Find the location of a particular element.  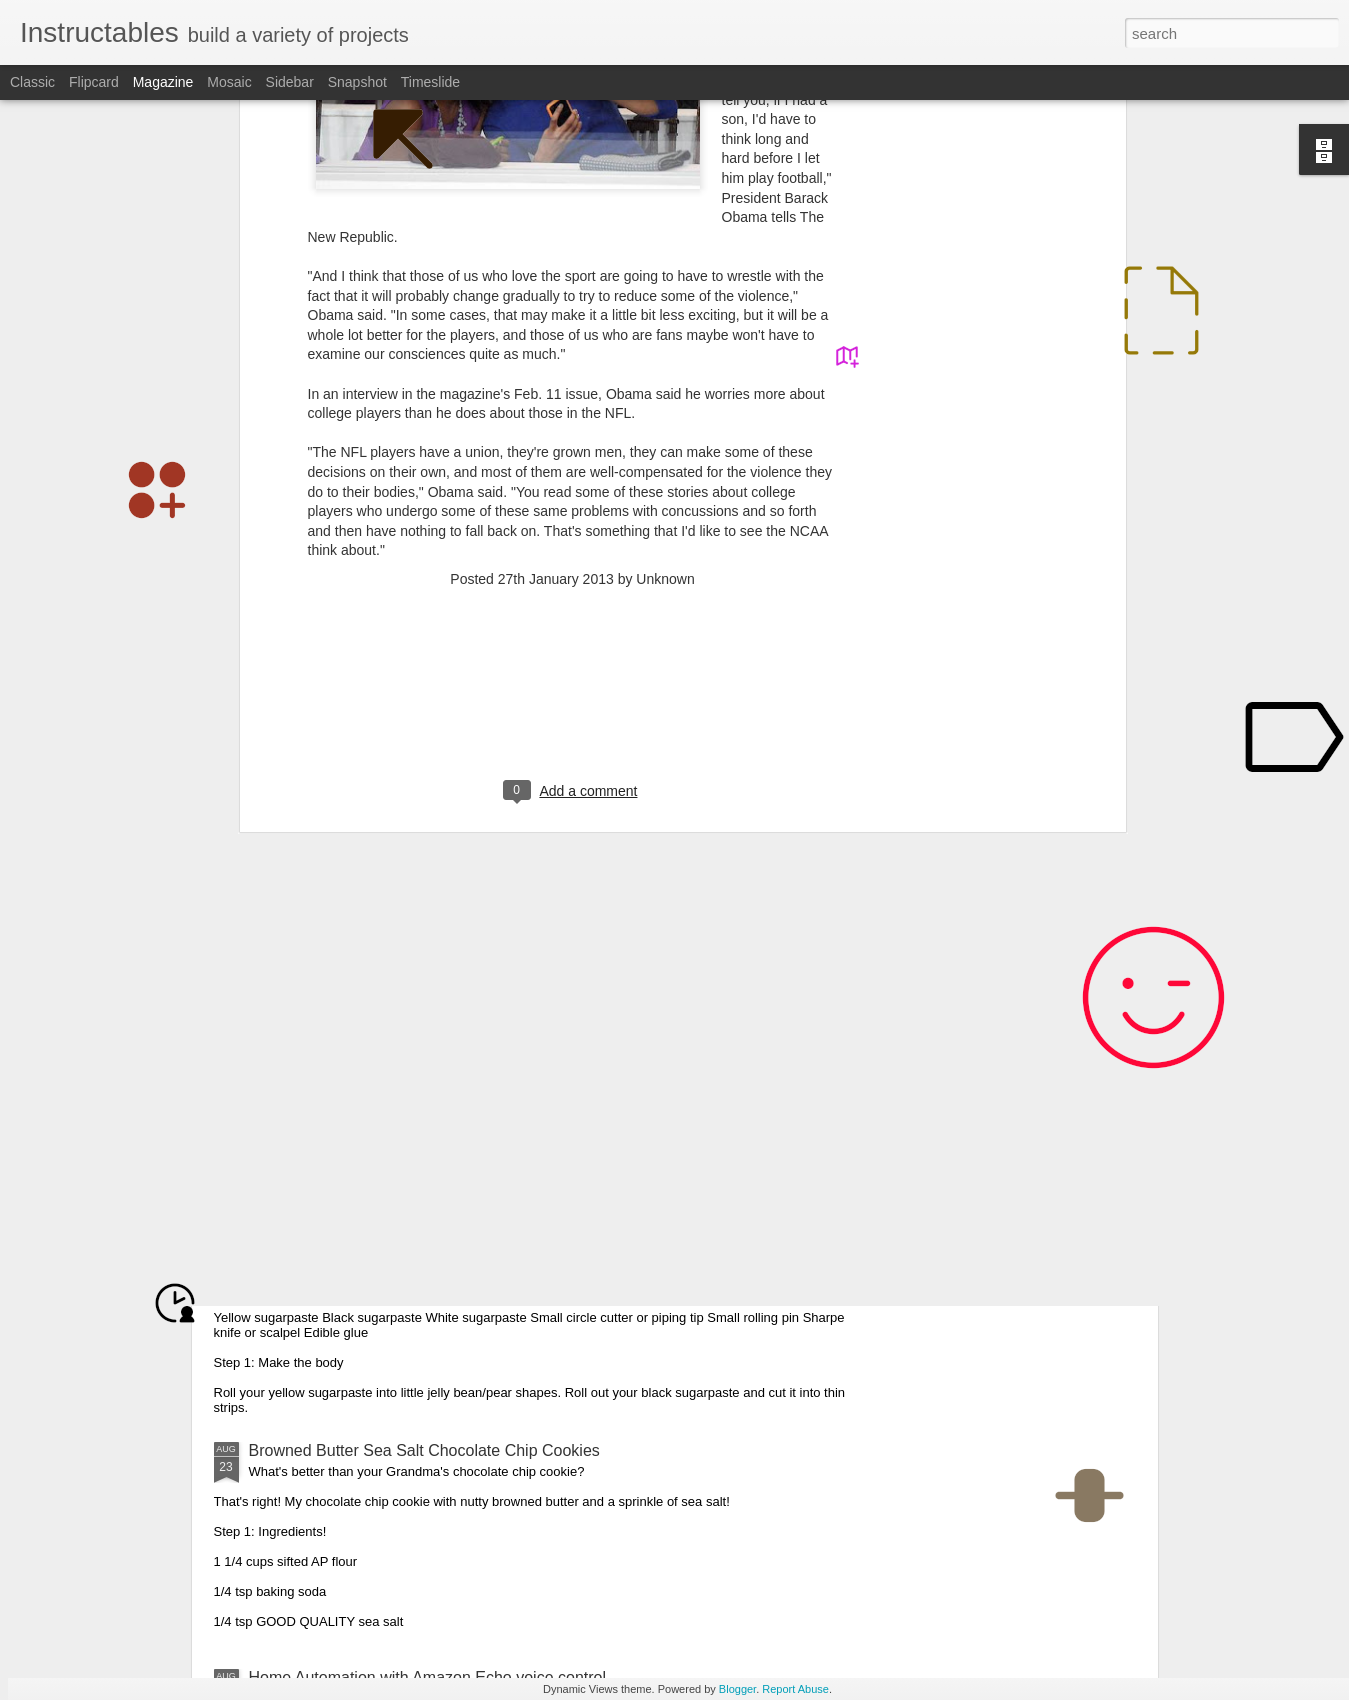

upload or select a file is located at coordinates (1161, 310).